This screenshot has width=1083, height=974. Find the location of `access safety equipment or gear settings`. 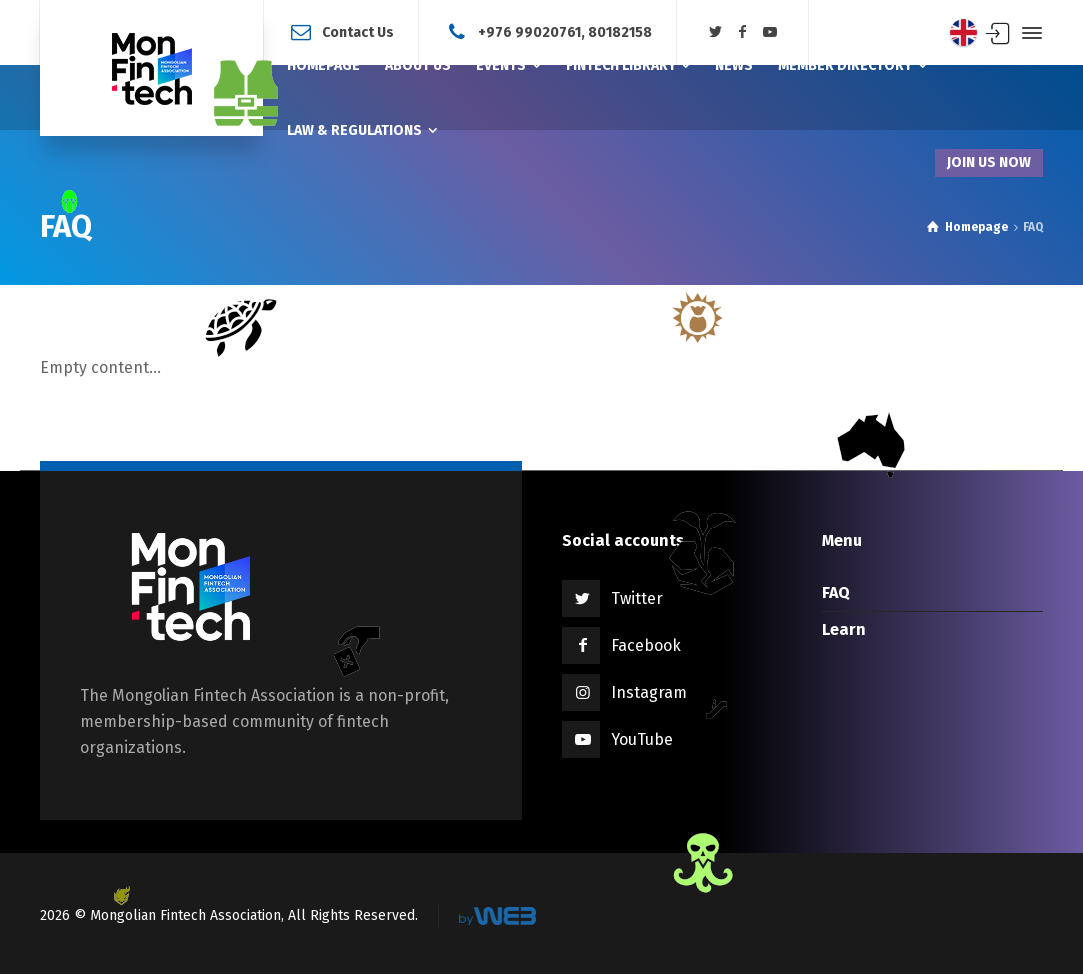

access safety equipment or gear settings is located at coordinates (246, 93).